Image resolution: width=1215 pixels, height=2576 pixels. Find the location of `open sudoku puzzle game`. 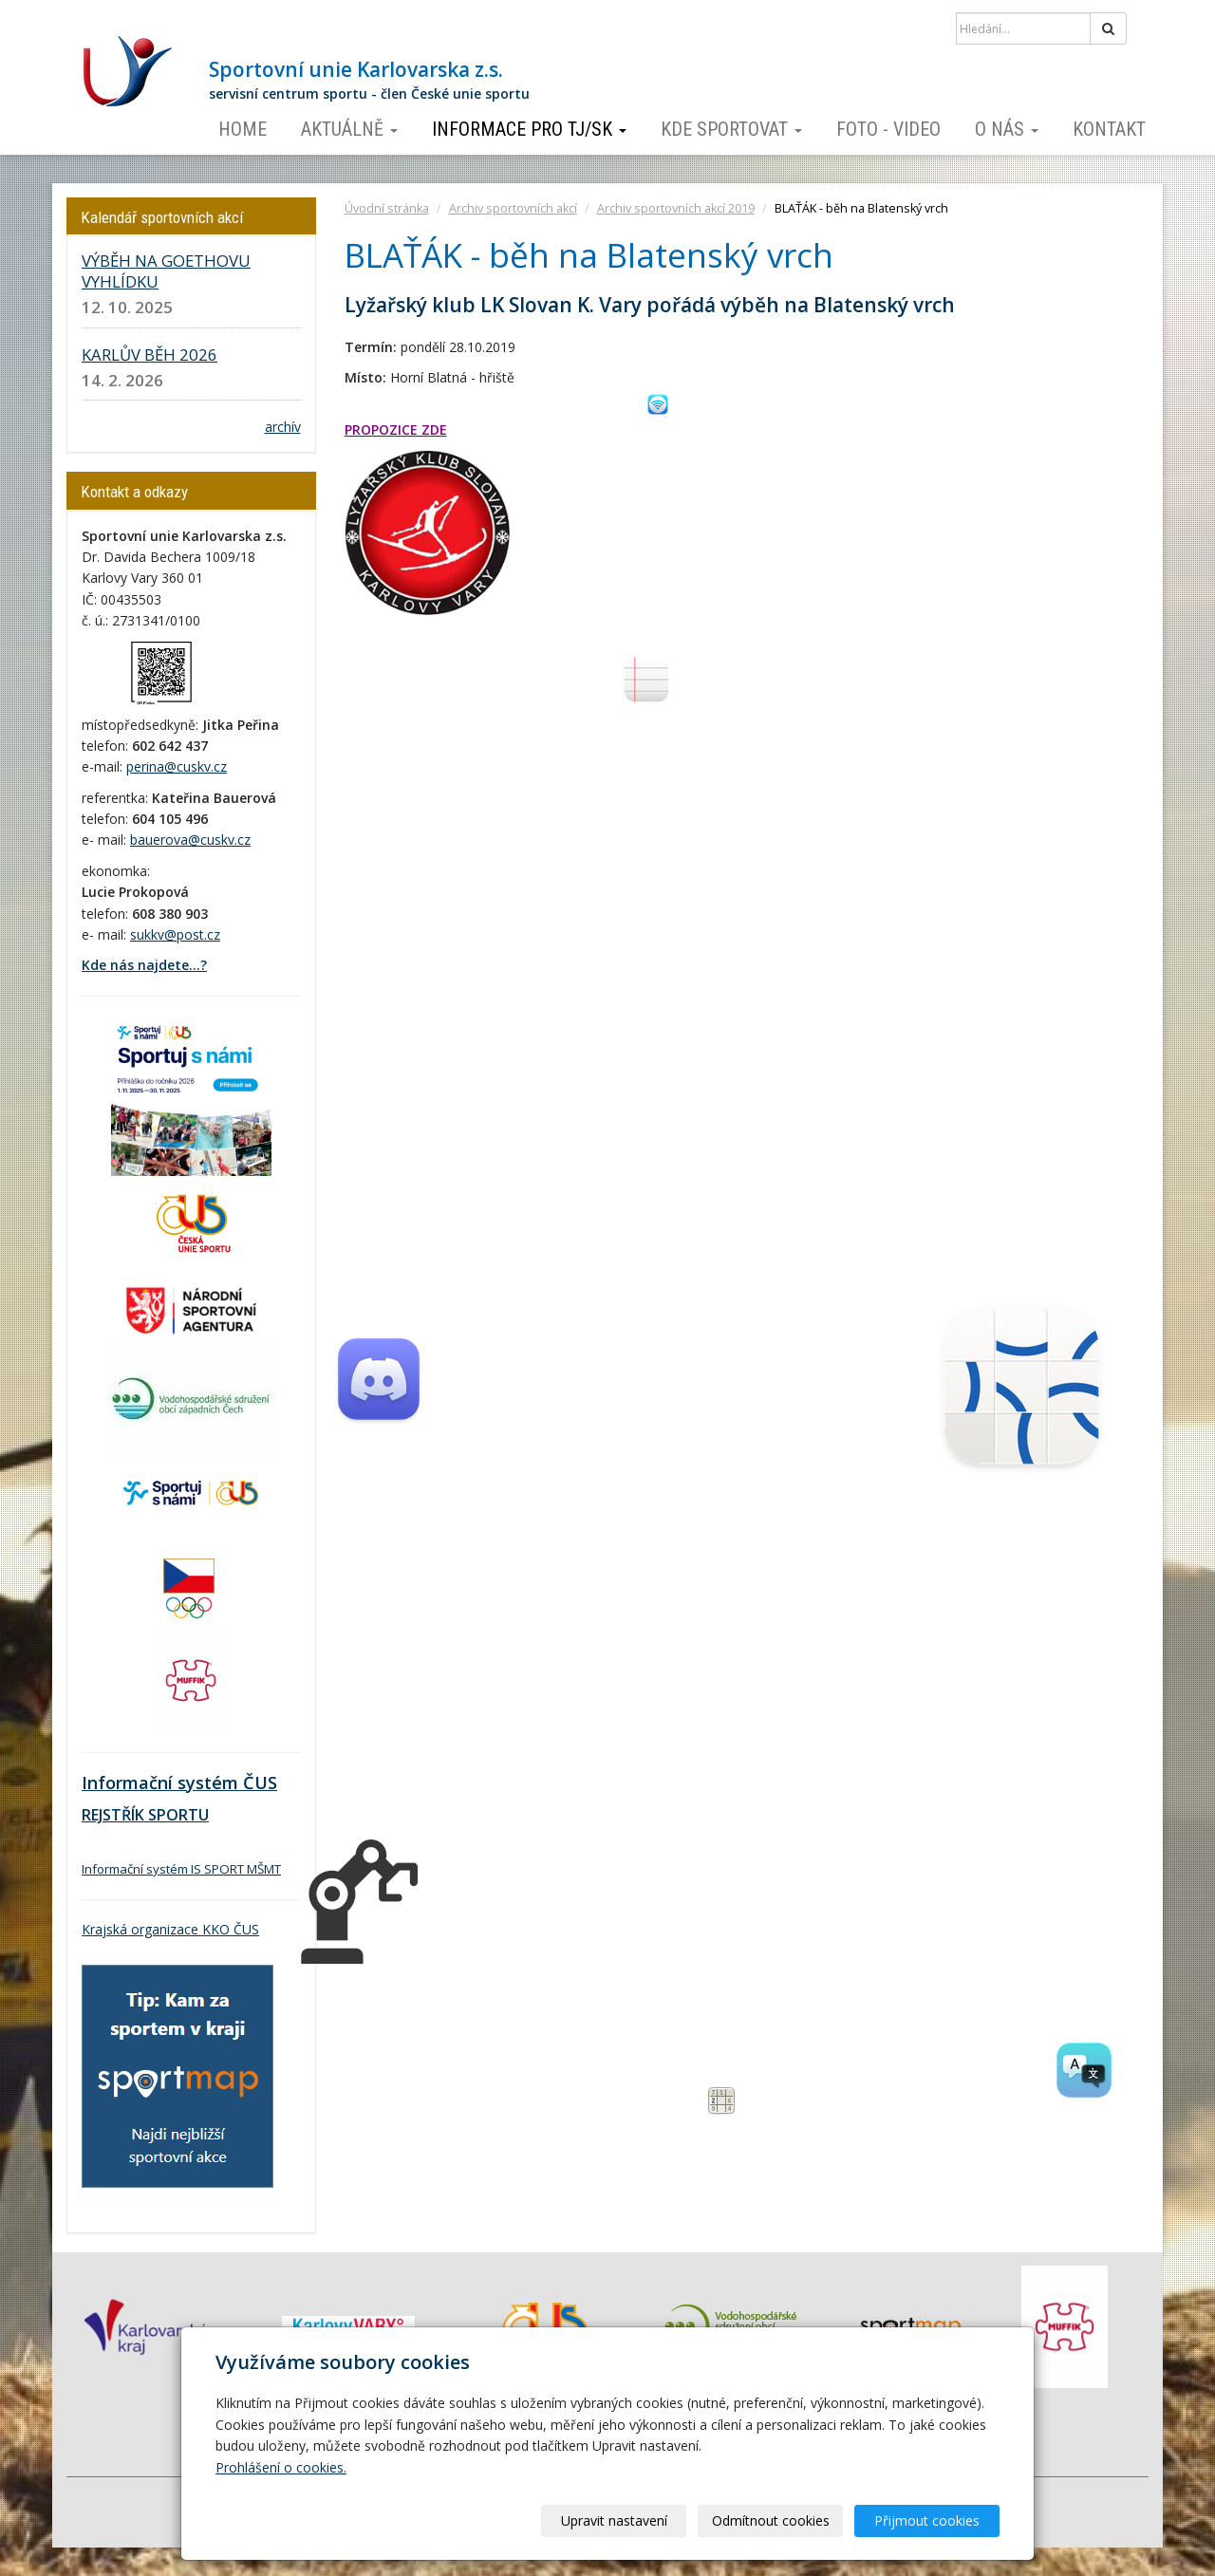

open sudoku puzzle game is located at coordinates (721, 2100).